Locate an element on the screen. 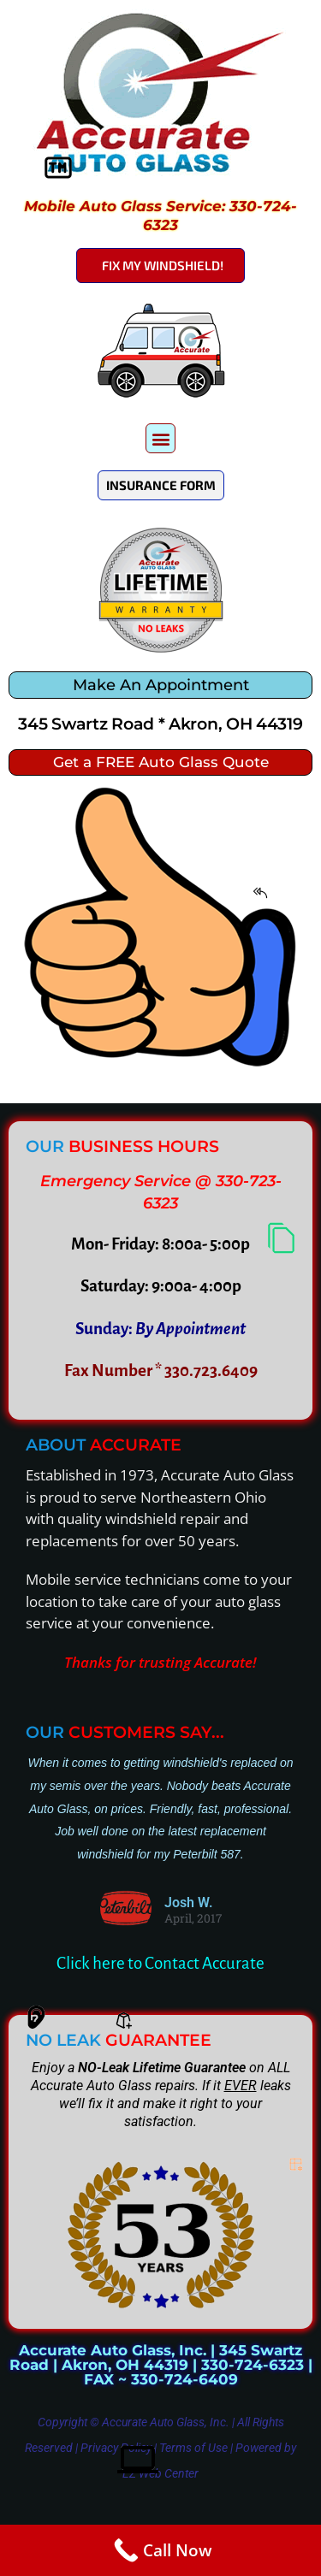 Image resolution: width=321 pixels, height=2576 pixels. indicates trademarked content or branding is located at coordinates (58, 168).